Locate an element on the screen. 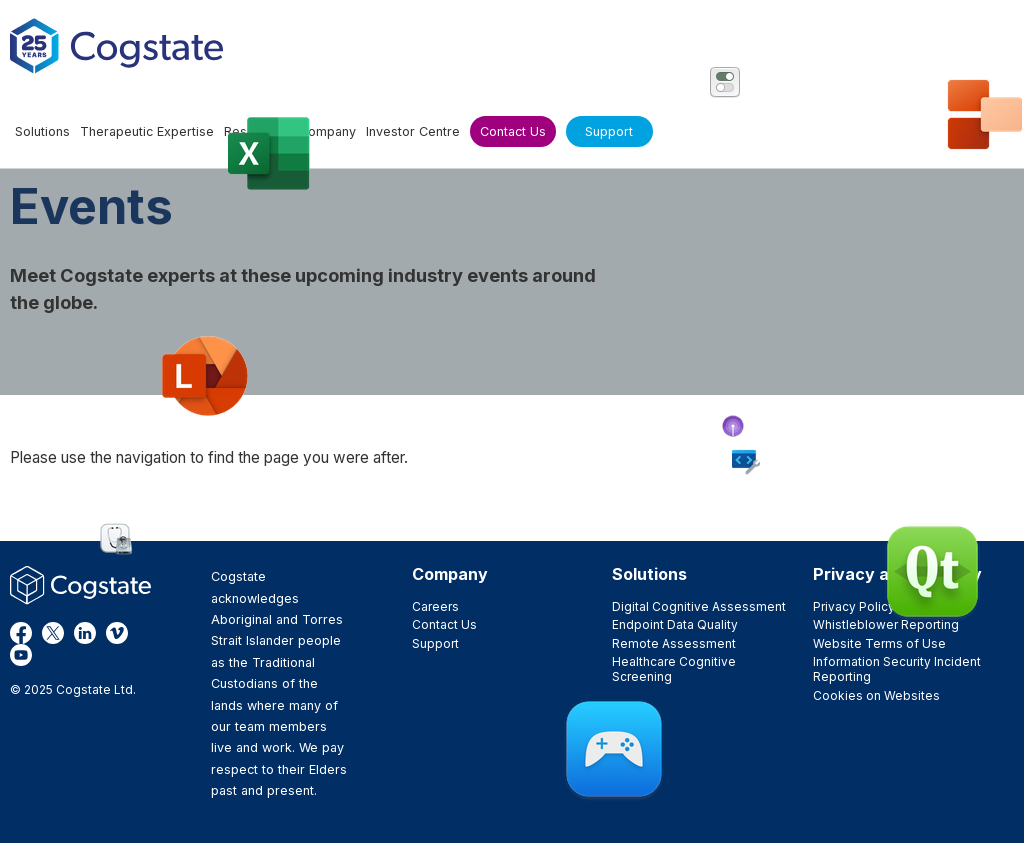 This screenshot has height=843, width=1024. open Disk Utility to manage storage drives is located at coordinates (115, 538).